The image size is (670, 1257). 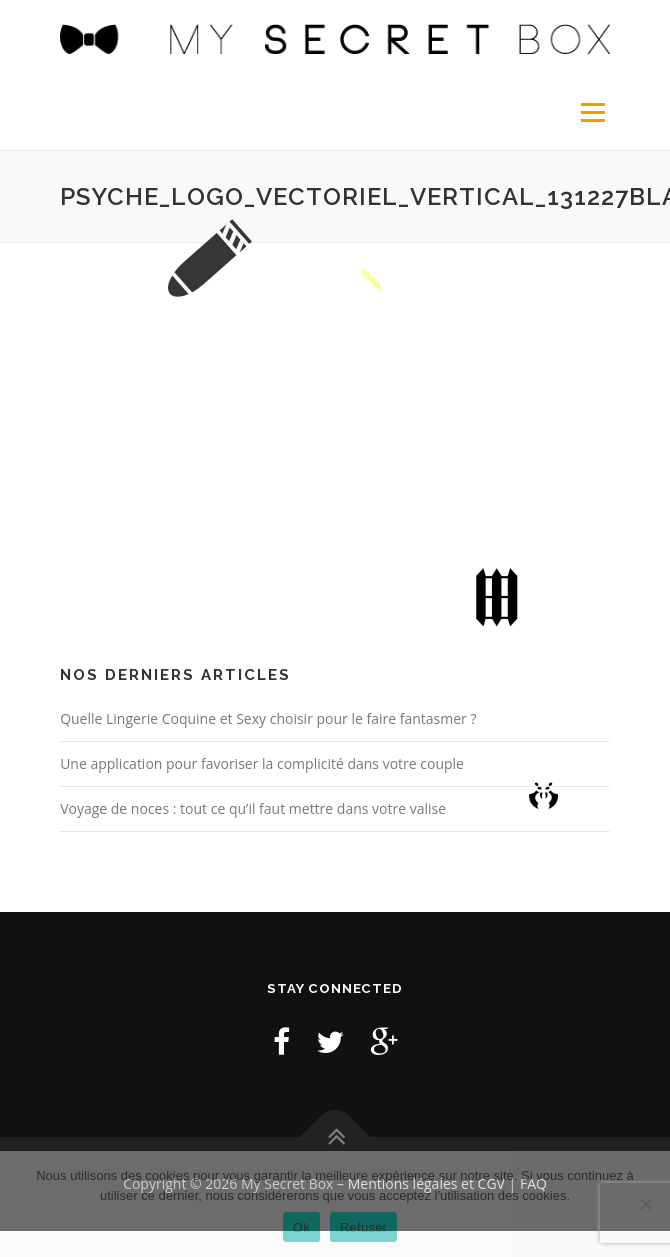 I want to click on indicates critical hit or piercing damage, so click(x=372, y=280).